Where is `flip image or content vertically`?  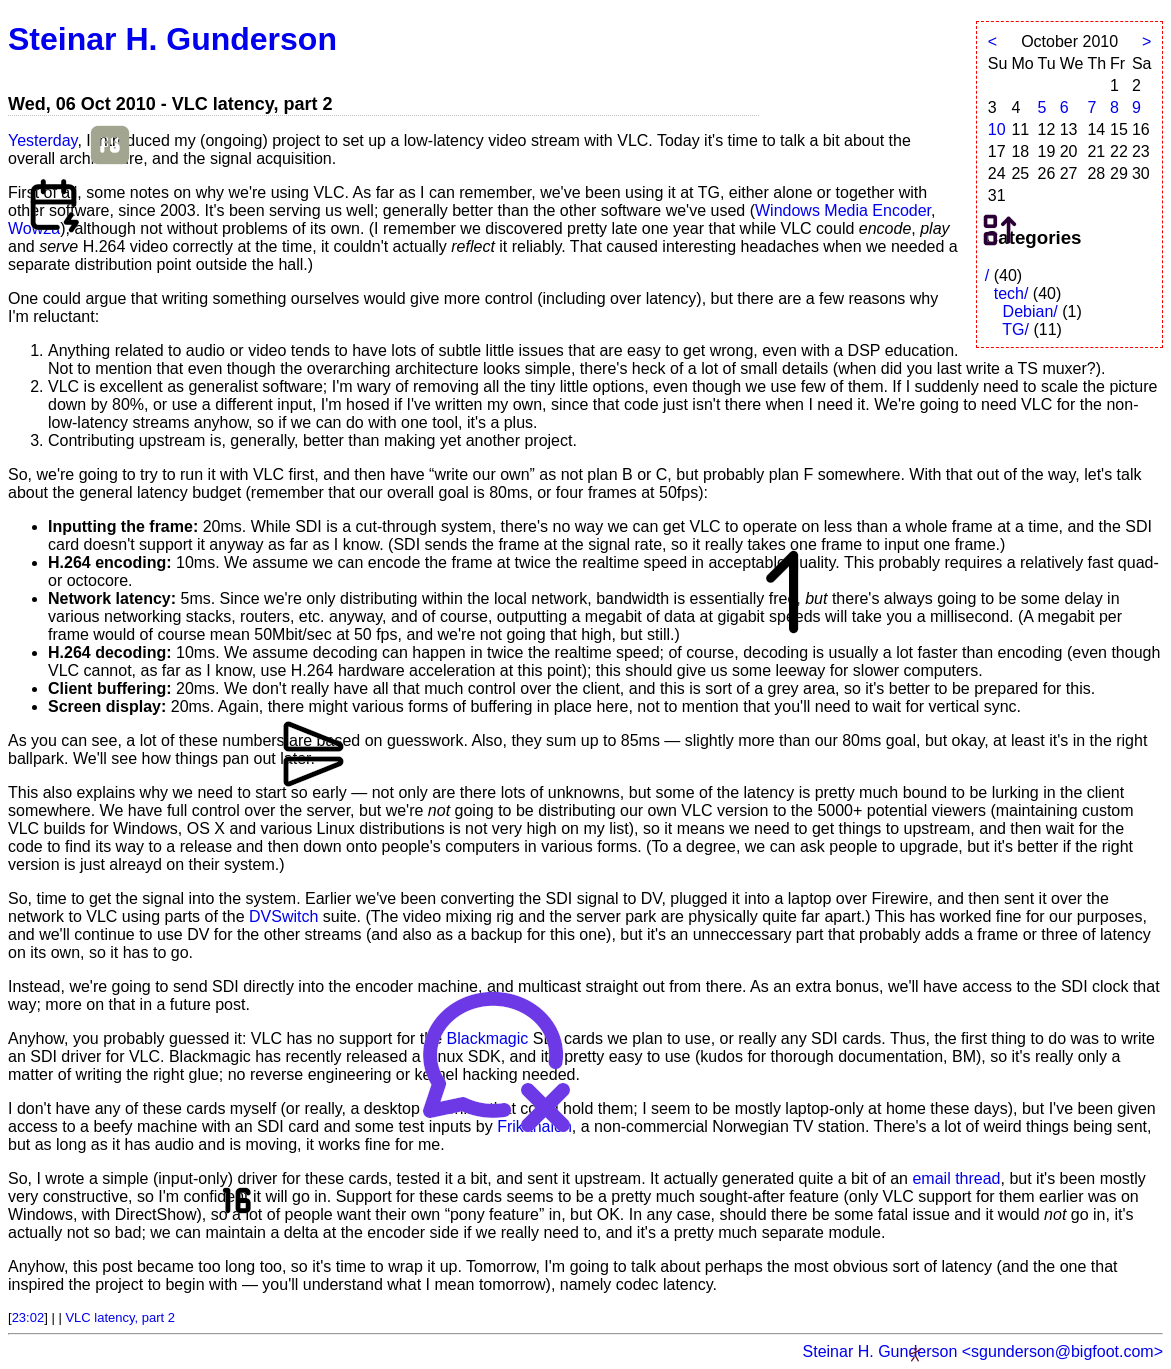
flip image or content vertically is located at coordinates (311, 754).